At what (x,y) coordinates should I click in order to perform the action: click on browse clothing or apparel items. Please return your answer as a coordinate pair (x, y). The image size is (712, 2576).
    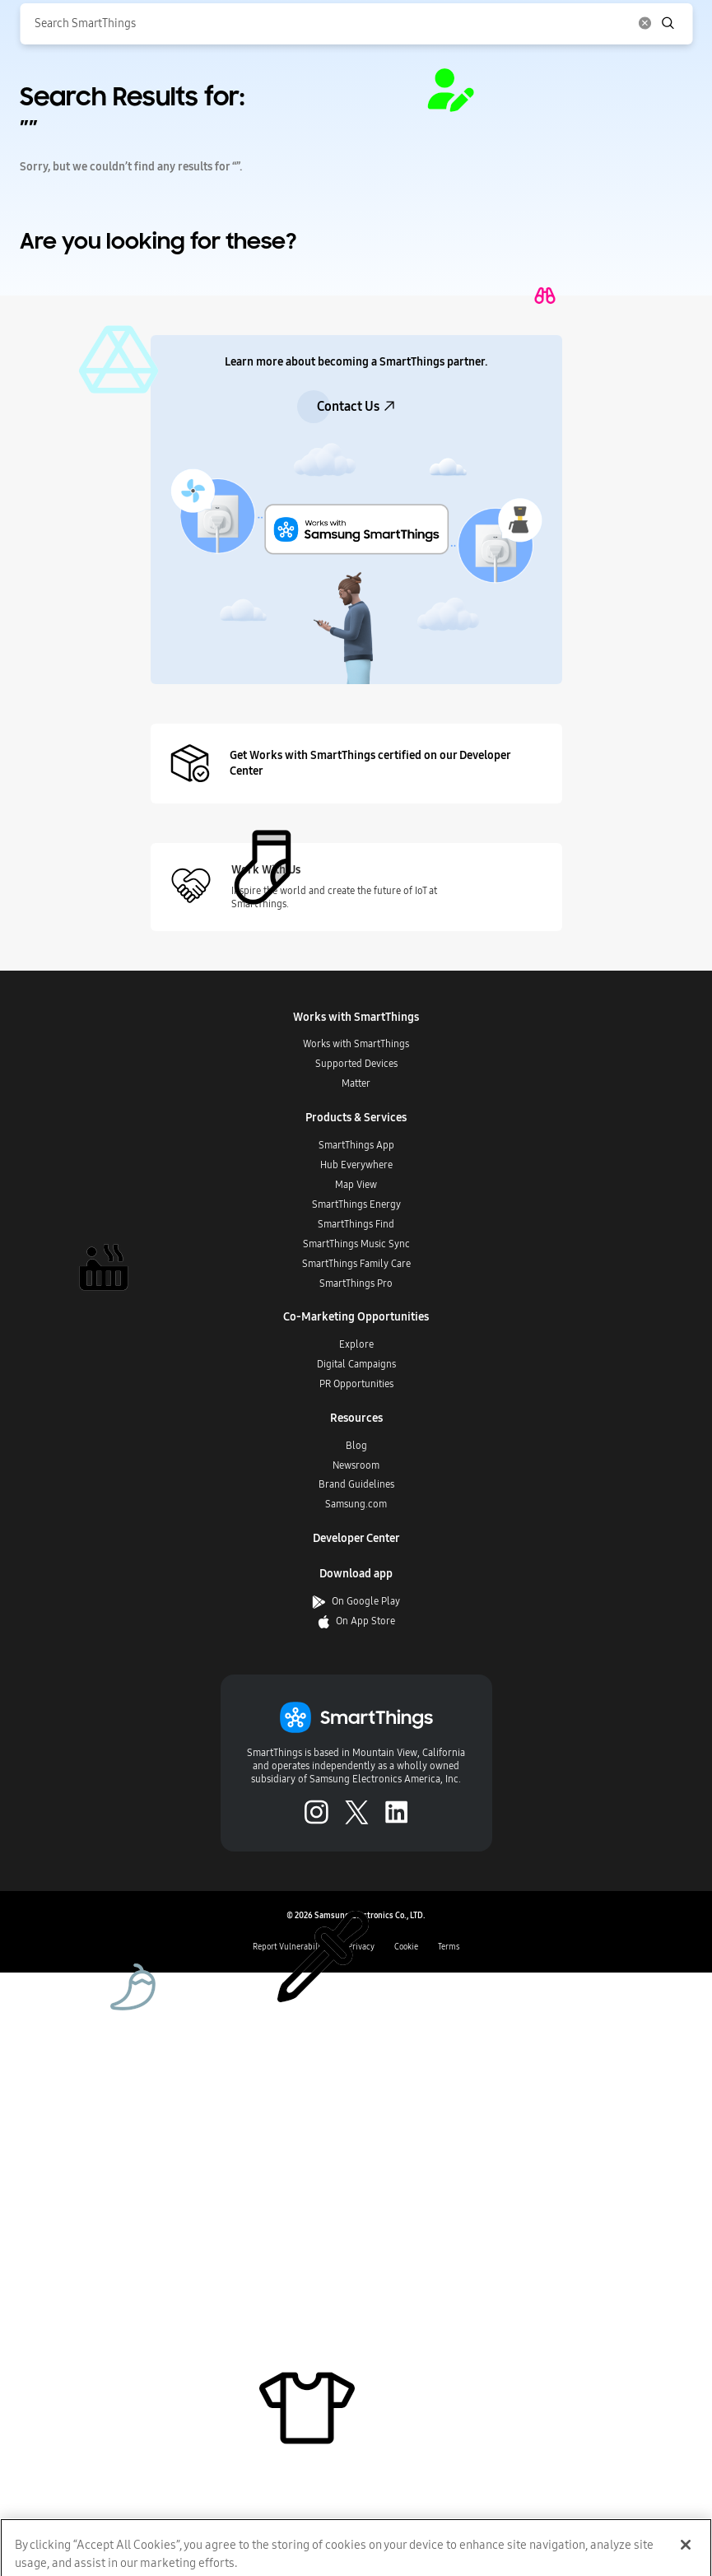
    Looking at the image, I should click on (307, 2408).